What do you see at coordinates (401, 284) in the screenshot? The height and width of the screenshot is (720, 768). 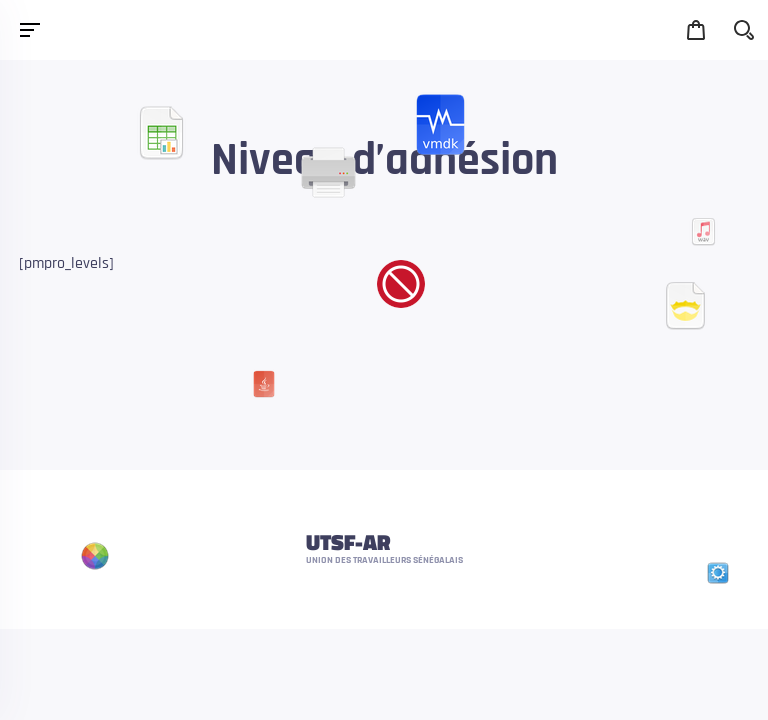 I see `delete or remove an item` at bounding box center [401, 284].